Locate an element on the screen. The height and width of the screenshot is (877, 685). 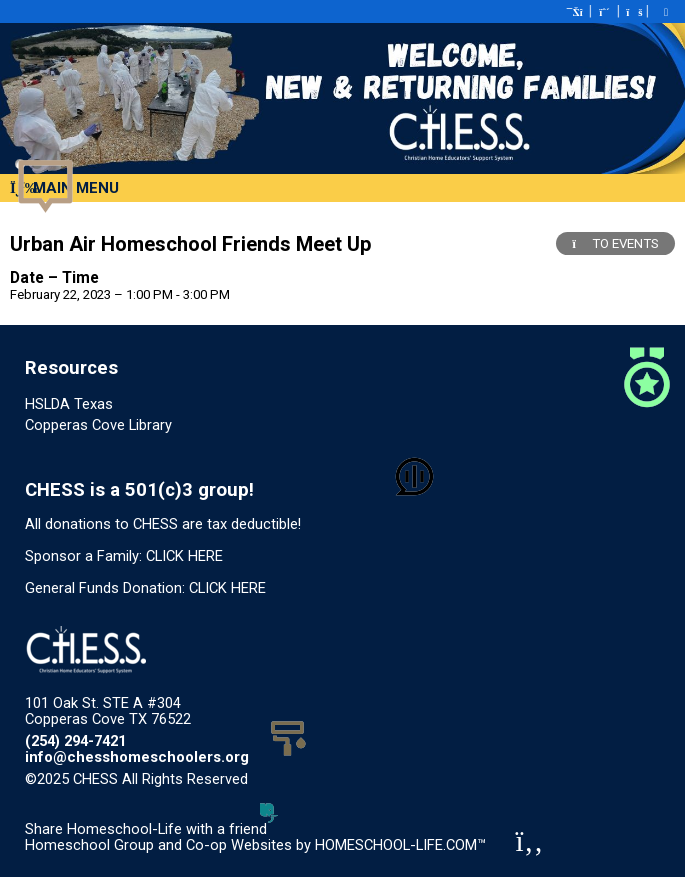
deskpro logo is located at coordinates (269, 813).